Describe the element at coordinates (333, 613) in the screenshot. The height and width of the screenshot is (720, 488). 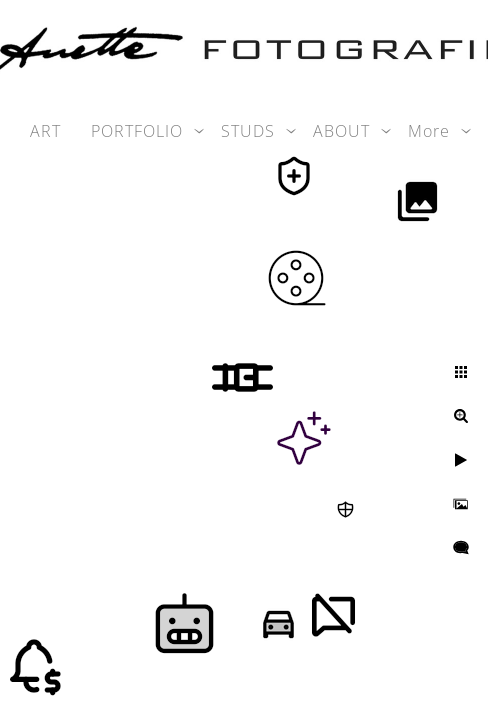
I see `mute or disable chat notifications` at that location.